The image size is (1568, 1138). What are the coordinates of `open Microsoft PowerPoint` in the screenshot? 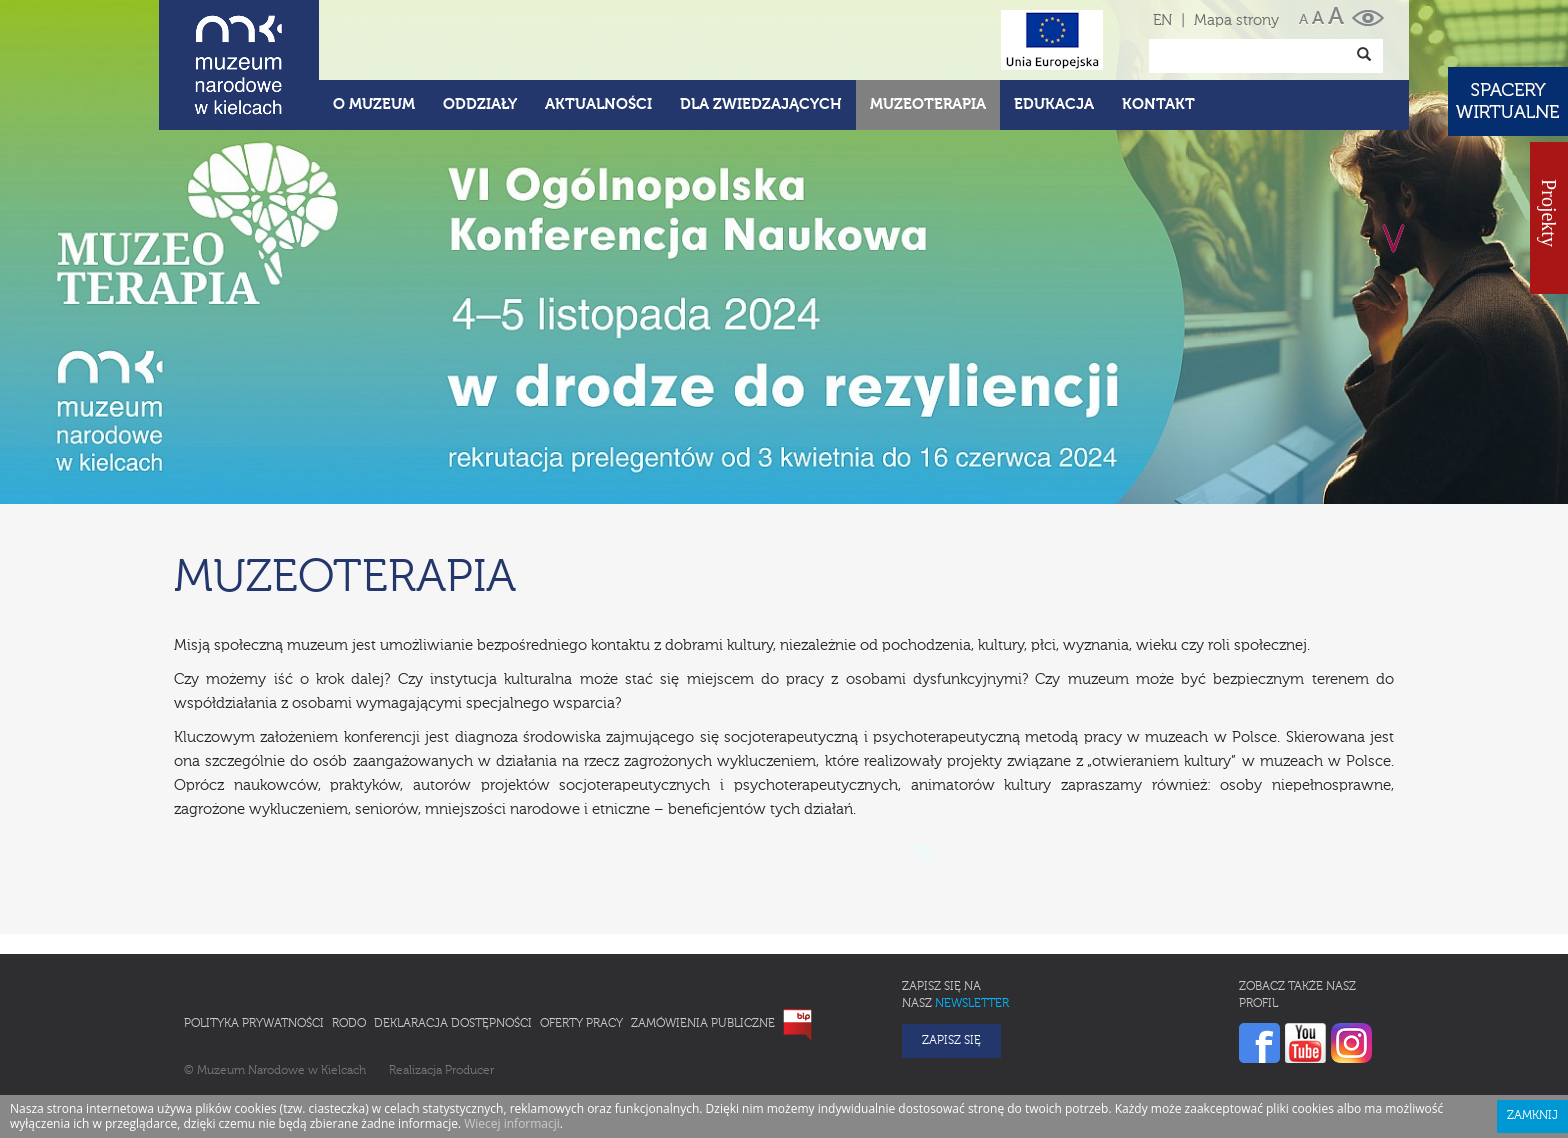 It's located at (923, 852).